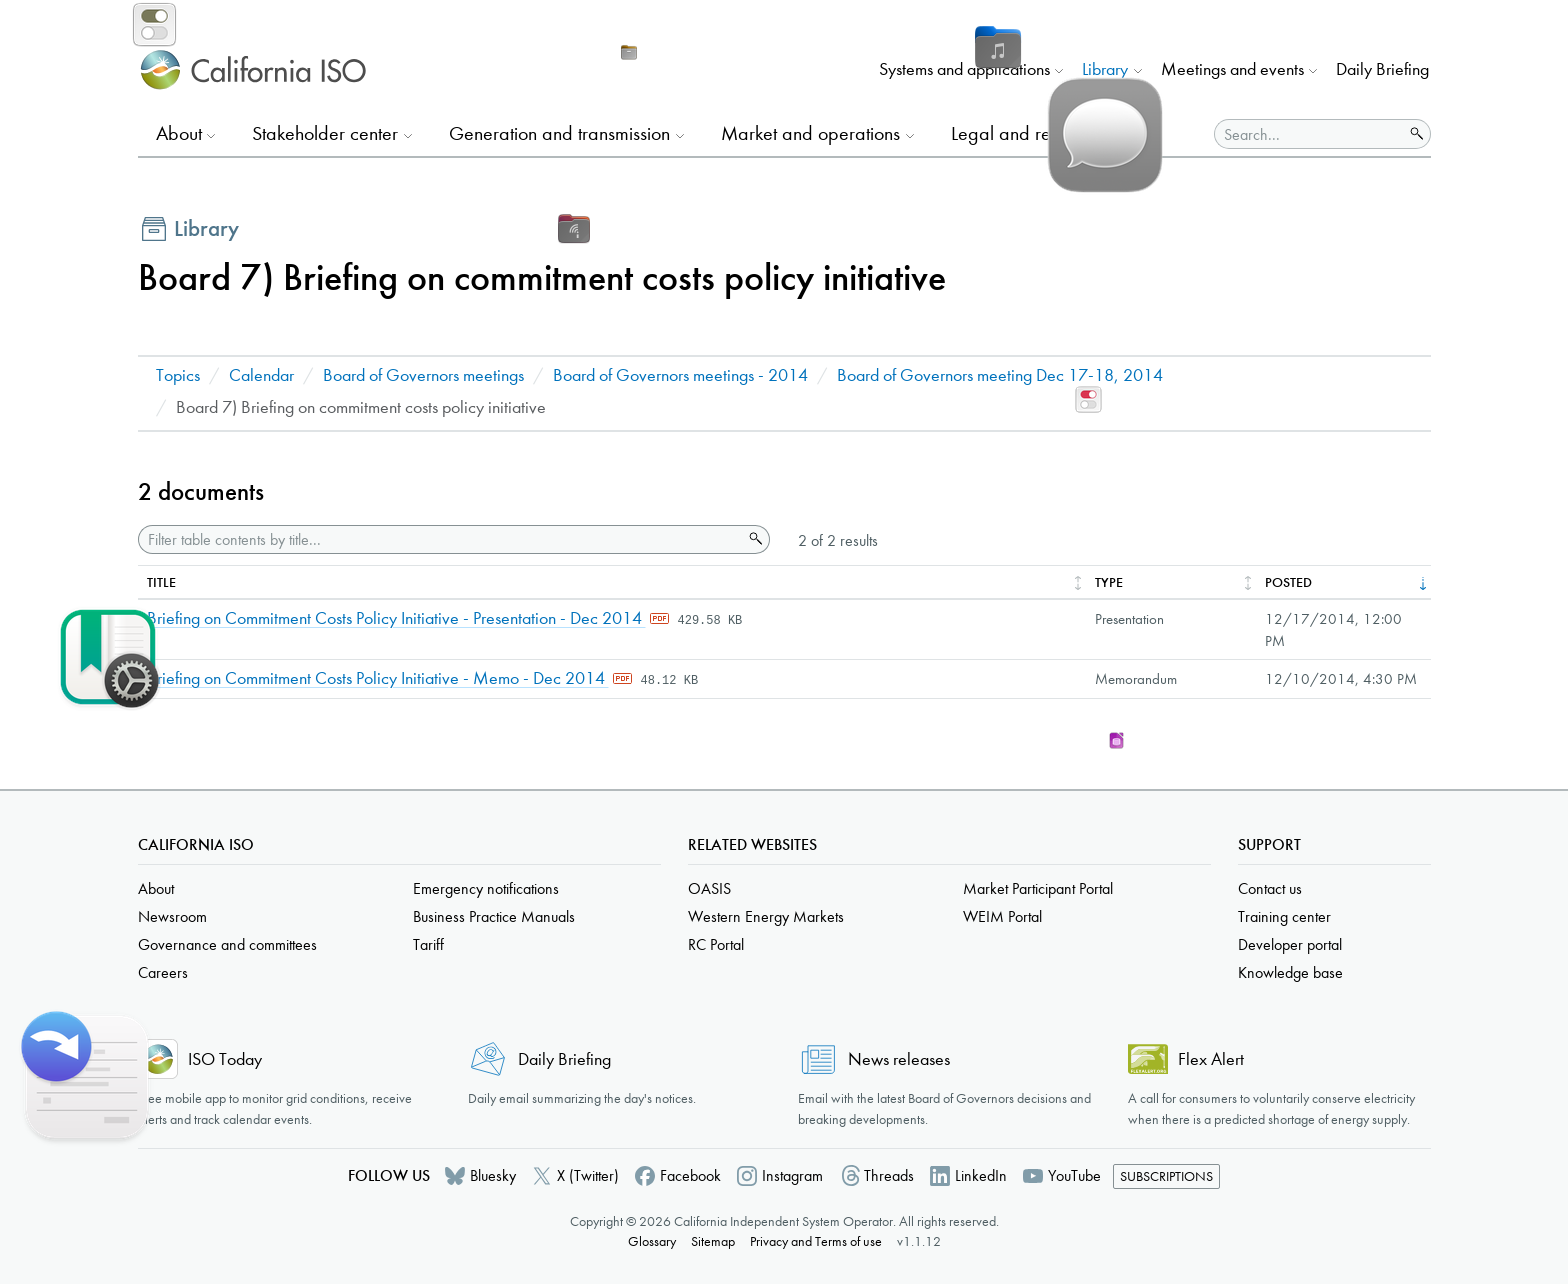 The height and width of the screenshot is (1284, 1568). What do you see at coordinates (1105, 135) in the screenshot?
I see `open the messages app` at bounding box center [1105, 135].